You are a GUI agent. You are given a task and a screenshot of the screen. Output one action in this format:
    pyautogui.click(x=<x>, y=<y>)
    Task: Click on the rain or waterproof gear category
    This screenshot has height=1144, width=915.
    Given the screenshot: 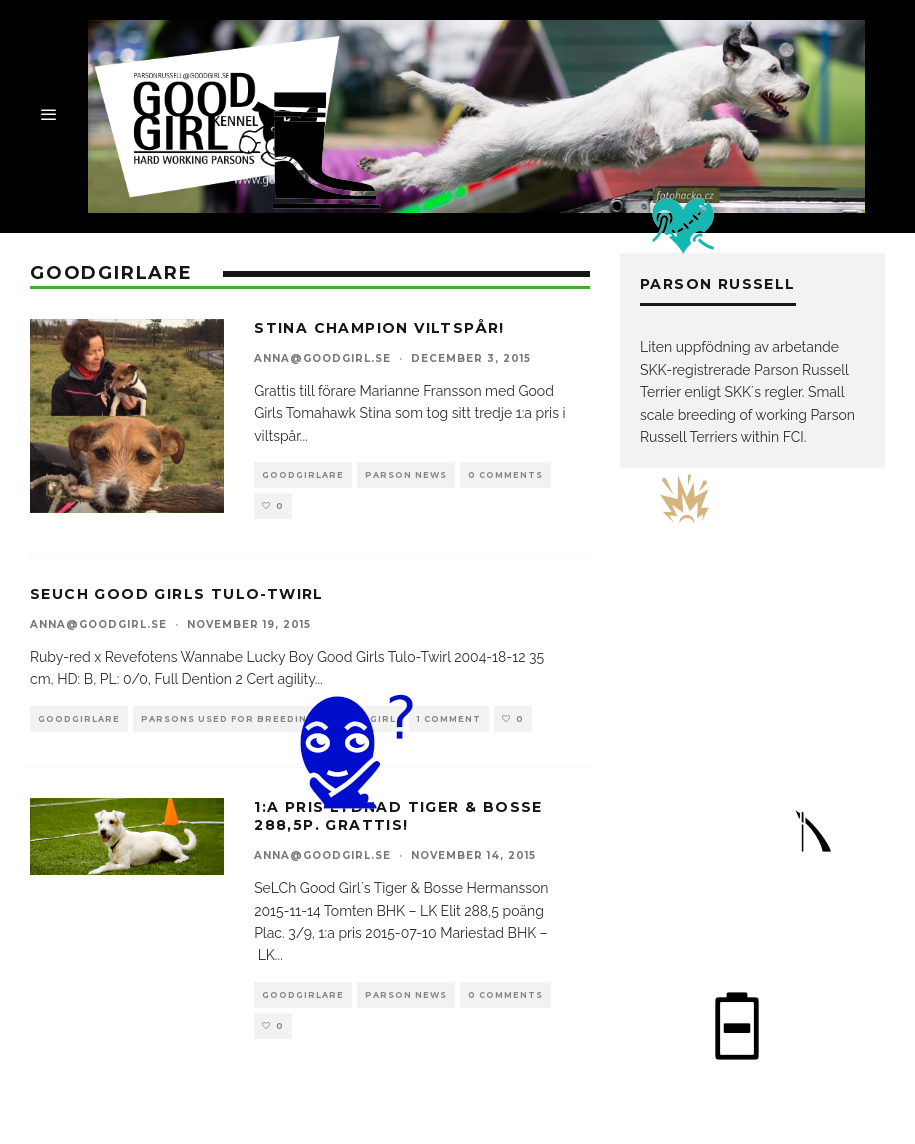 What is the action you would take?
    pyautogui.click(x=326, y=150)
    